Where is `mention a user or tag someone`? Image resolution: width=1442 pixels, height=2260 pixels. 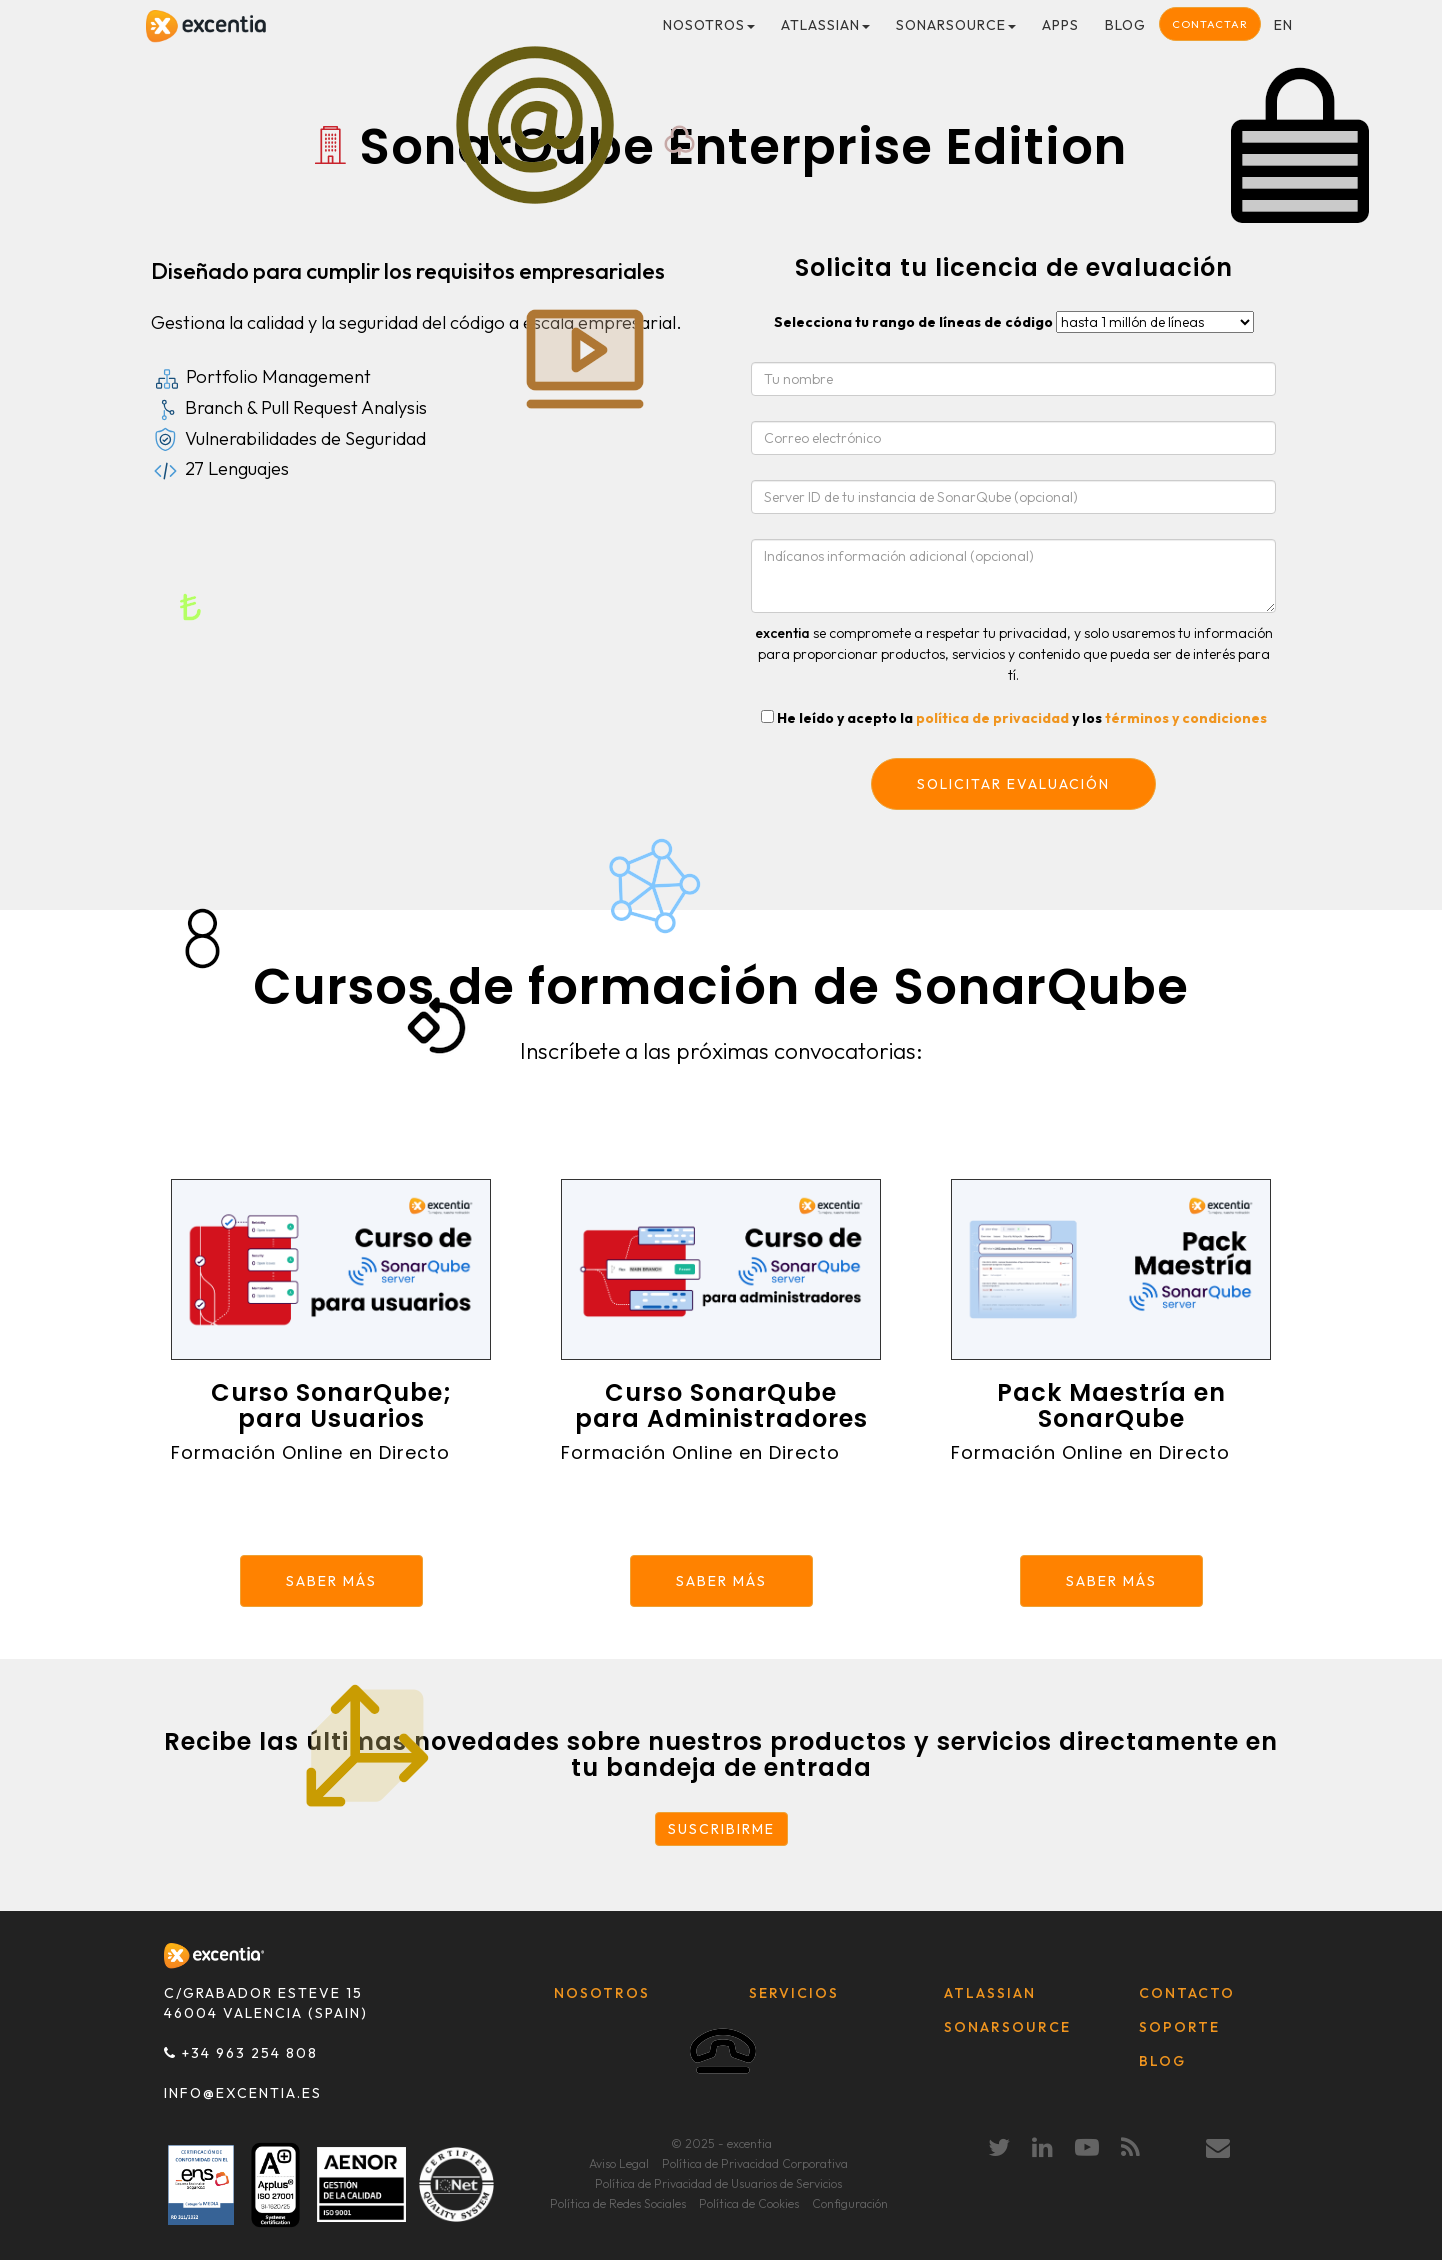
mention a user or tag someone is located at coordinates (535, 125).